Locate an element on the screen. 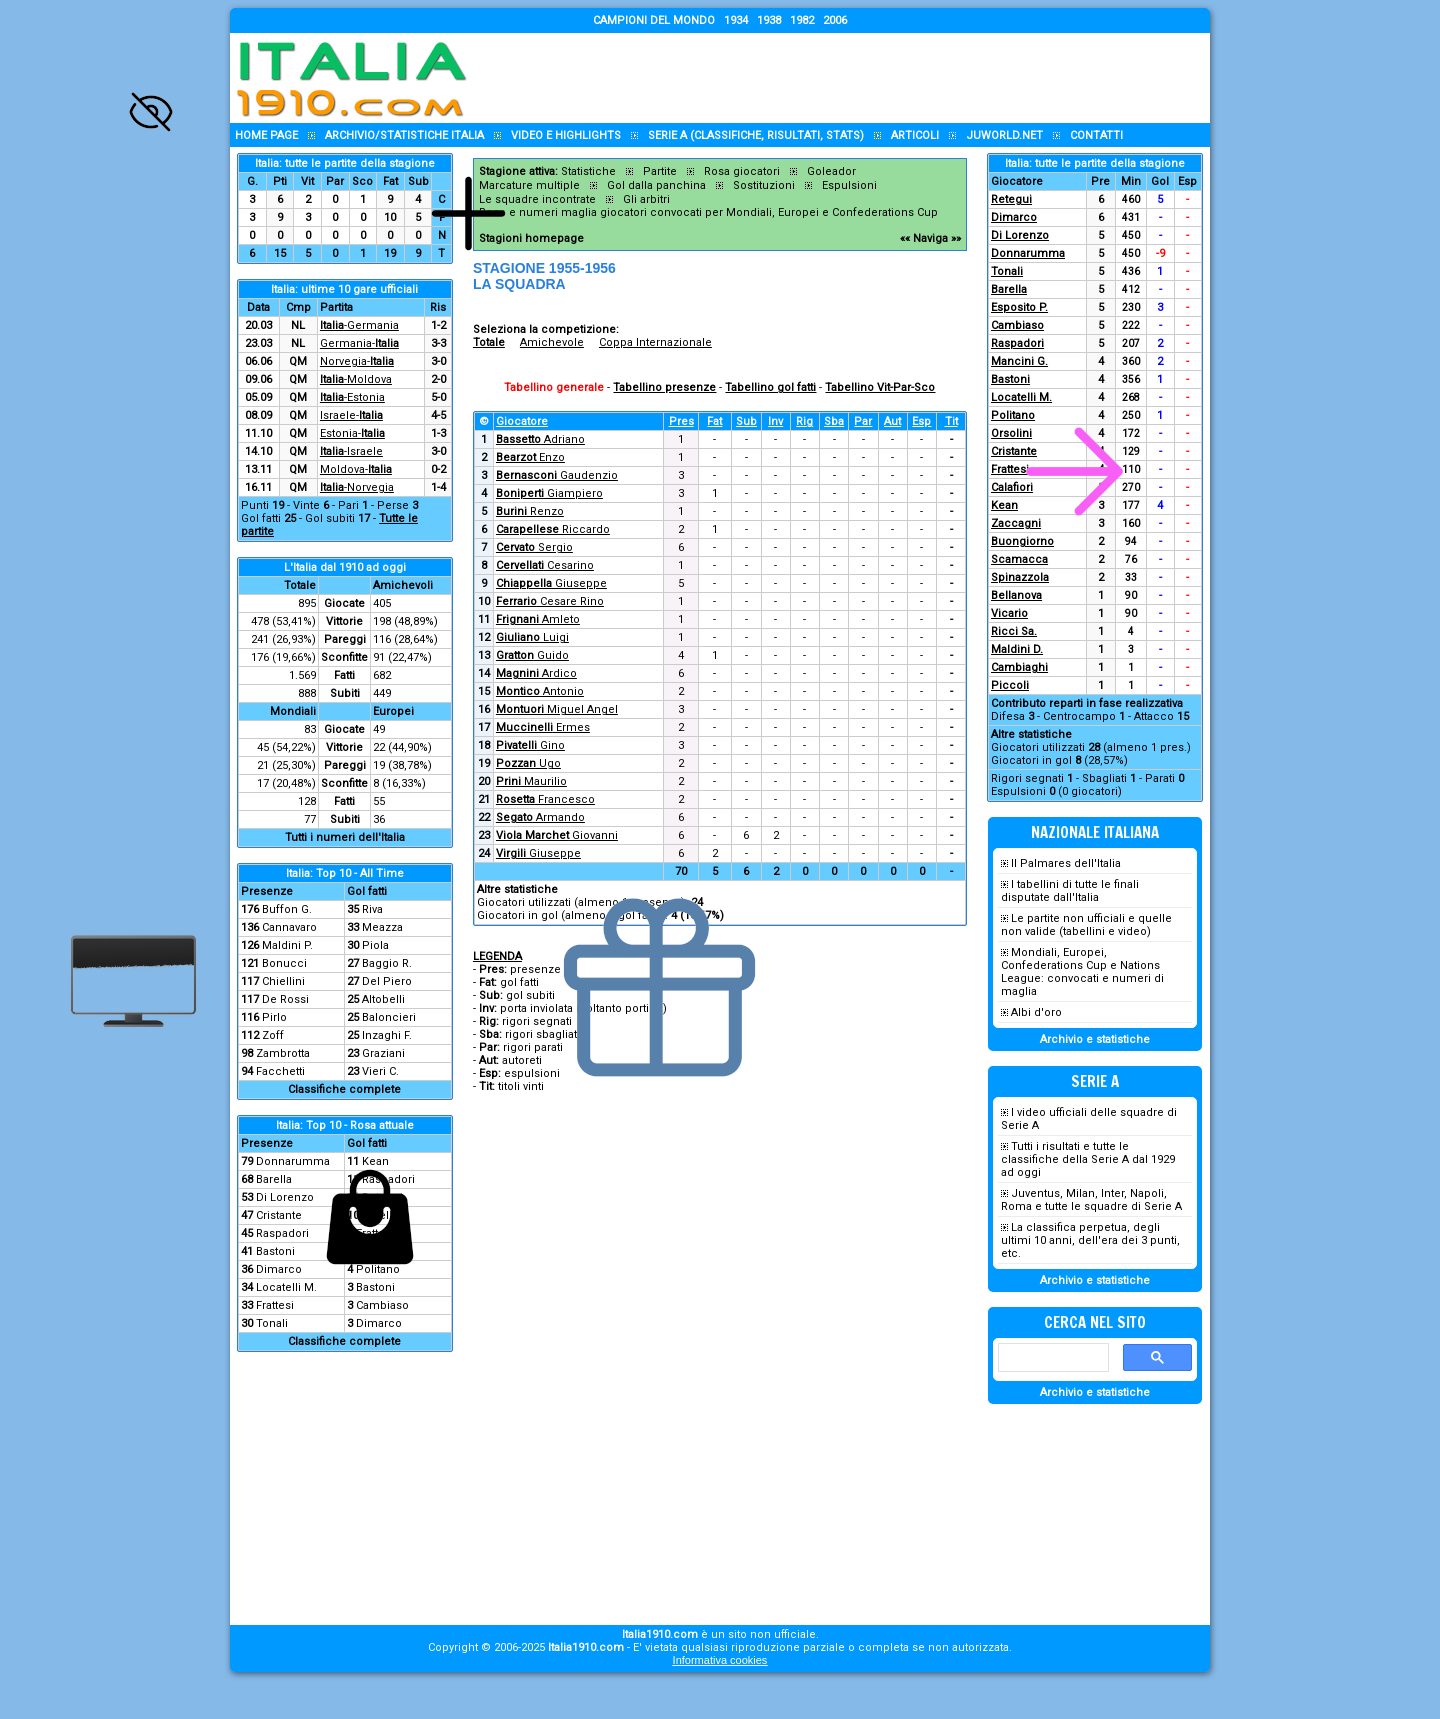 This screenshot has width=1440, height=1719. hide password or sensitive content is located at coordinates (151, 112).